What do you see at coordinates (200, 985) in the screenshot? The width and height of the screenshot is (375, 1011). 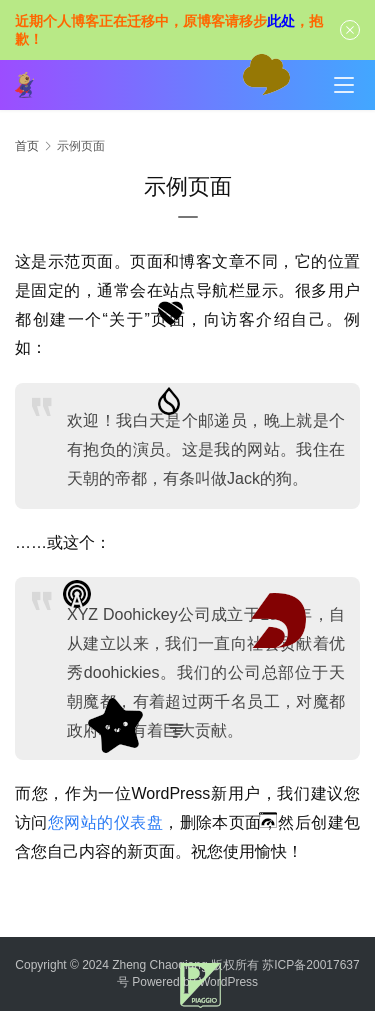 I see `Piaggio Group company logo` at bounding box center [200, 985].